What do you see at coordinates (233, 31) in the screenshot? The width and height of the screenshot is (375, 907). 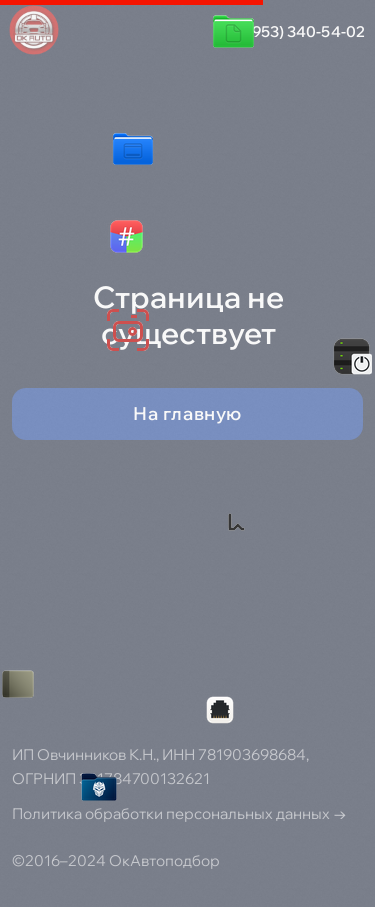 I see `open documents folder` at bounding box center [233, 31].